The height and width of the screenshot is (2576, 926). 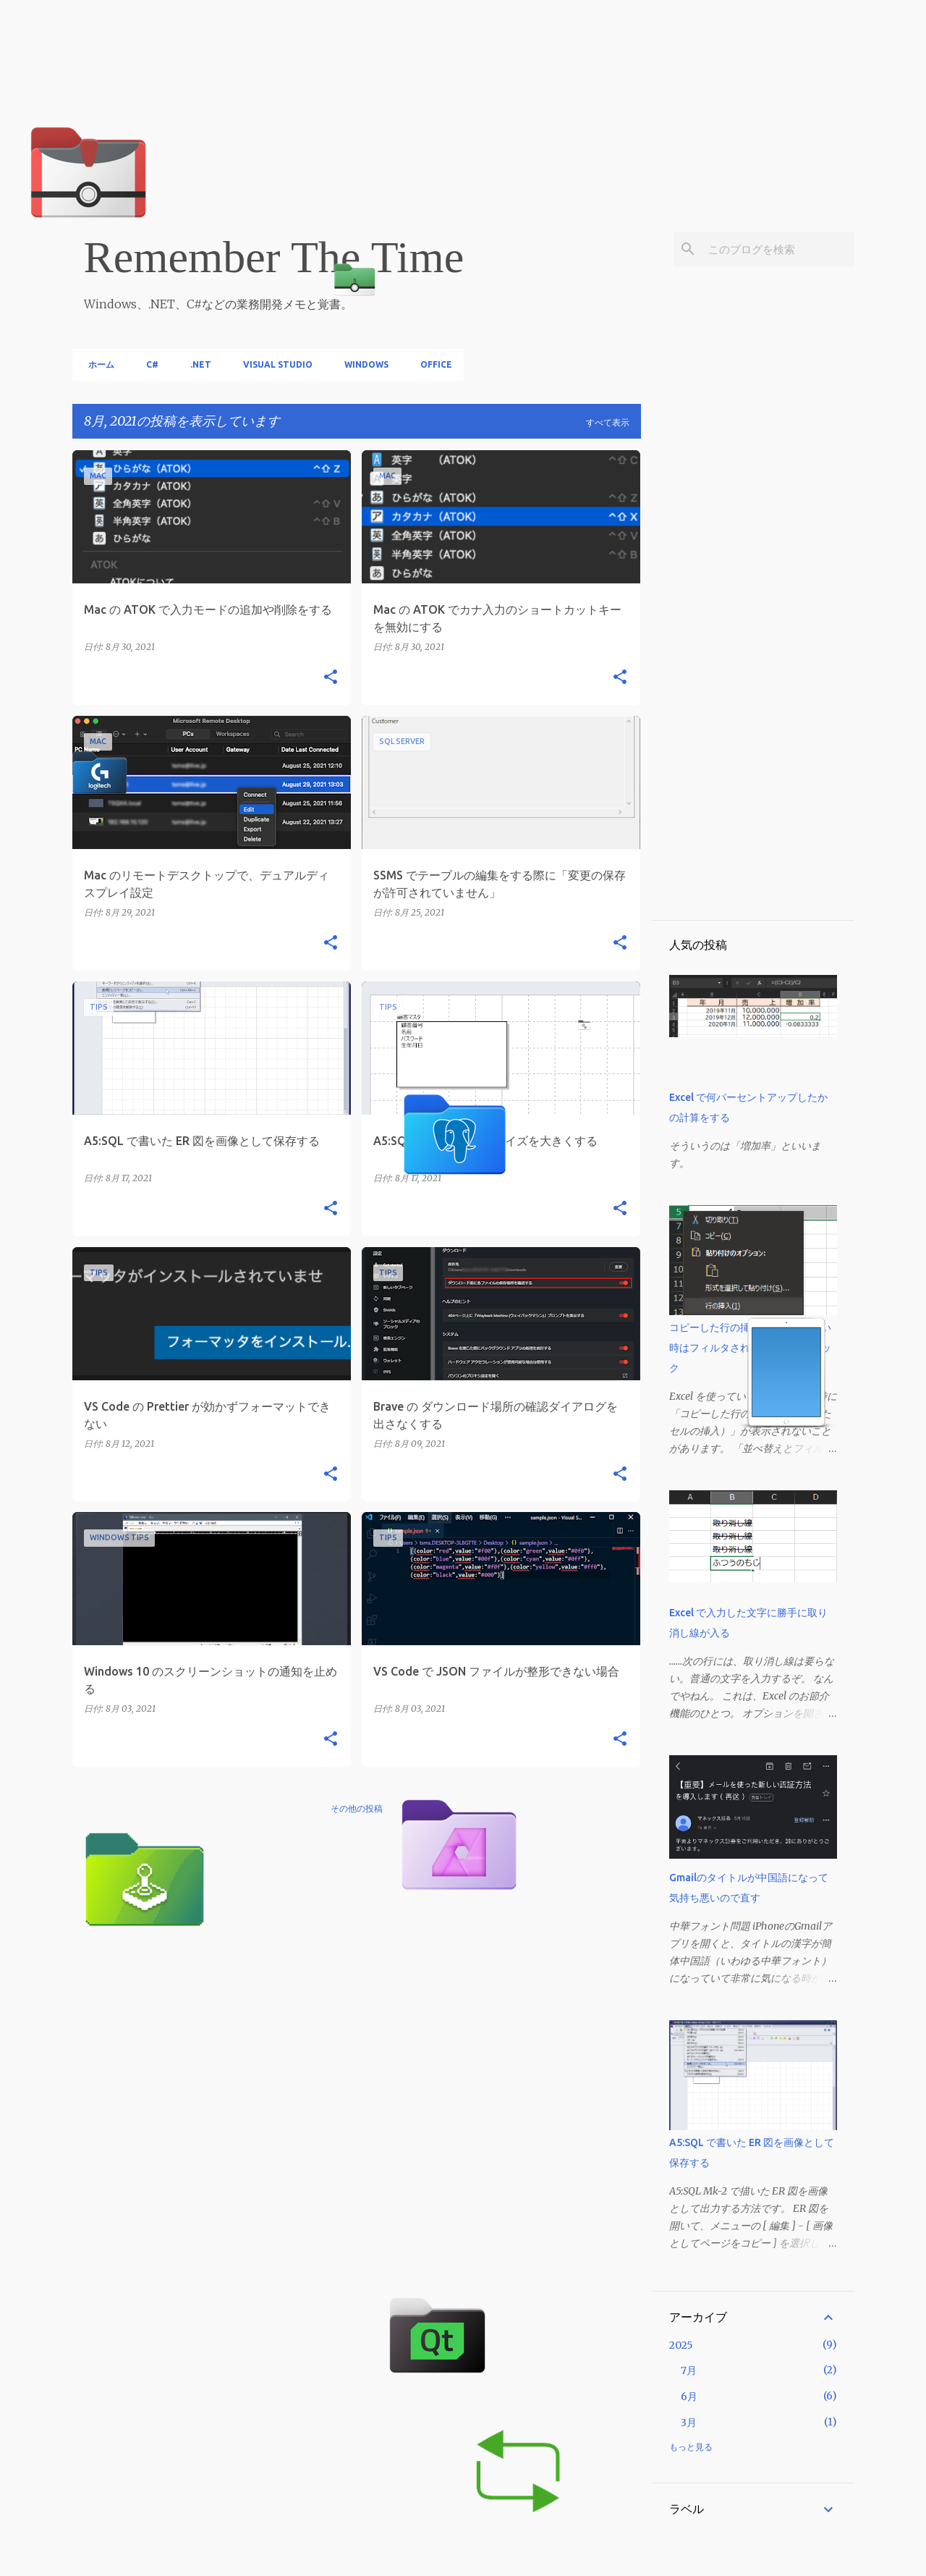 What do you see at coordinates (519, 2470) in the screenshot?
I see `sync or refresh mail inbox` at bounding box center [519, 2470].